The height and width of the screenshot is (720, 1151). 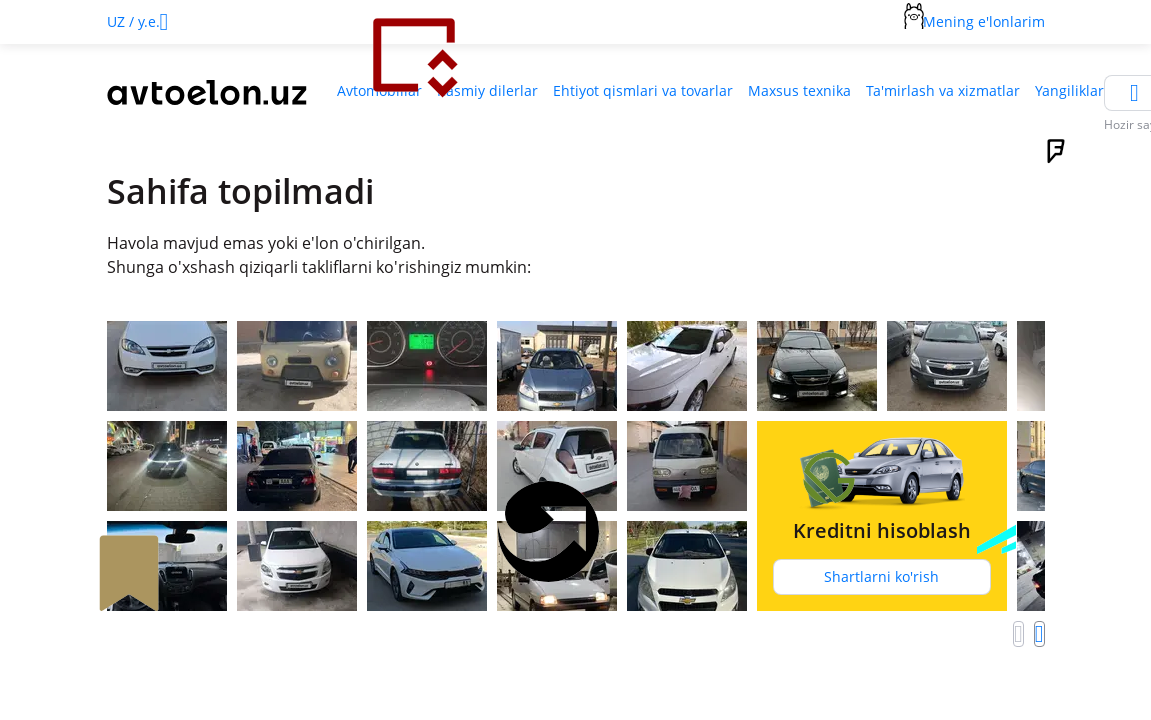 I want to click on APM Terminals company logo, so click(x=996, y=539).